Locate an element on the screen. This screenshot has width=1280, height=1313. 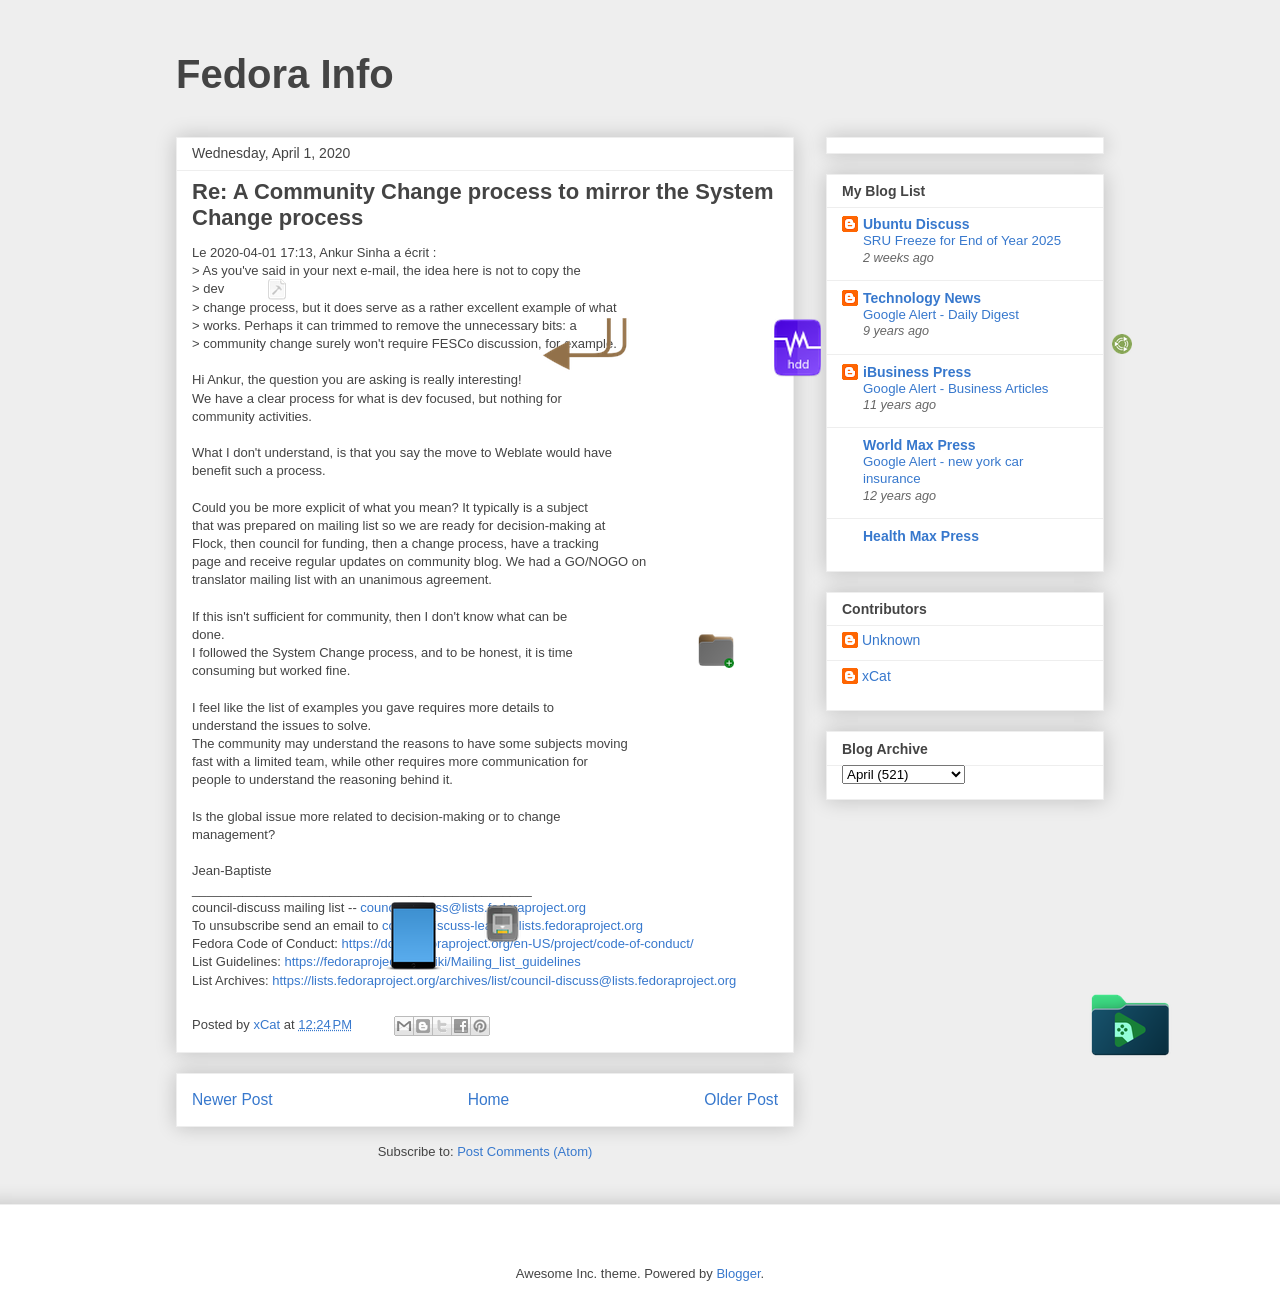
ubuntu mate logo or branding indicator is located at coordinates (1122, 344).